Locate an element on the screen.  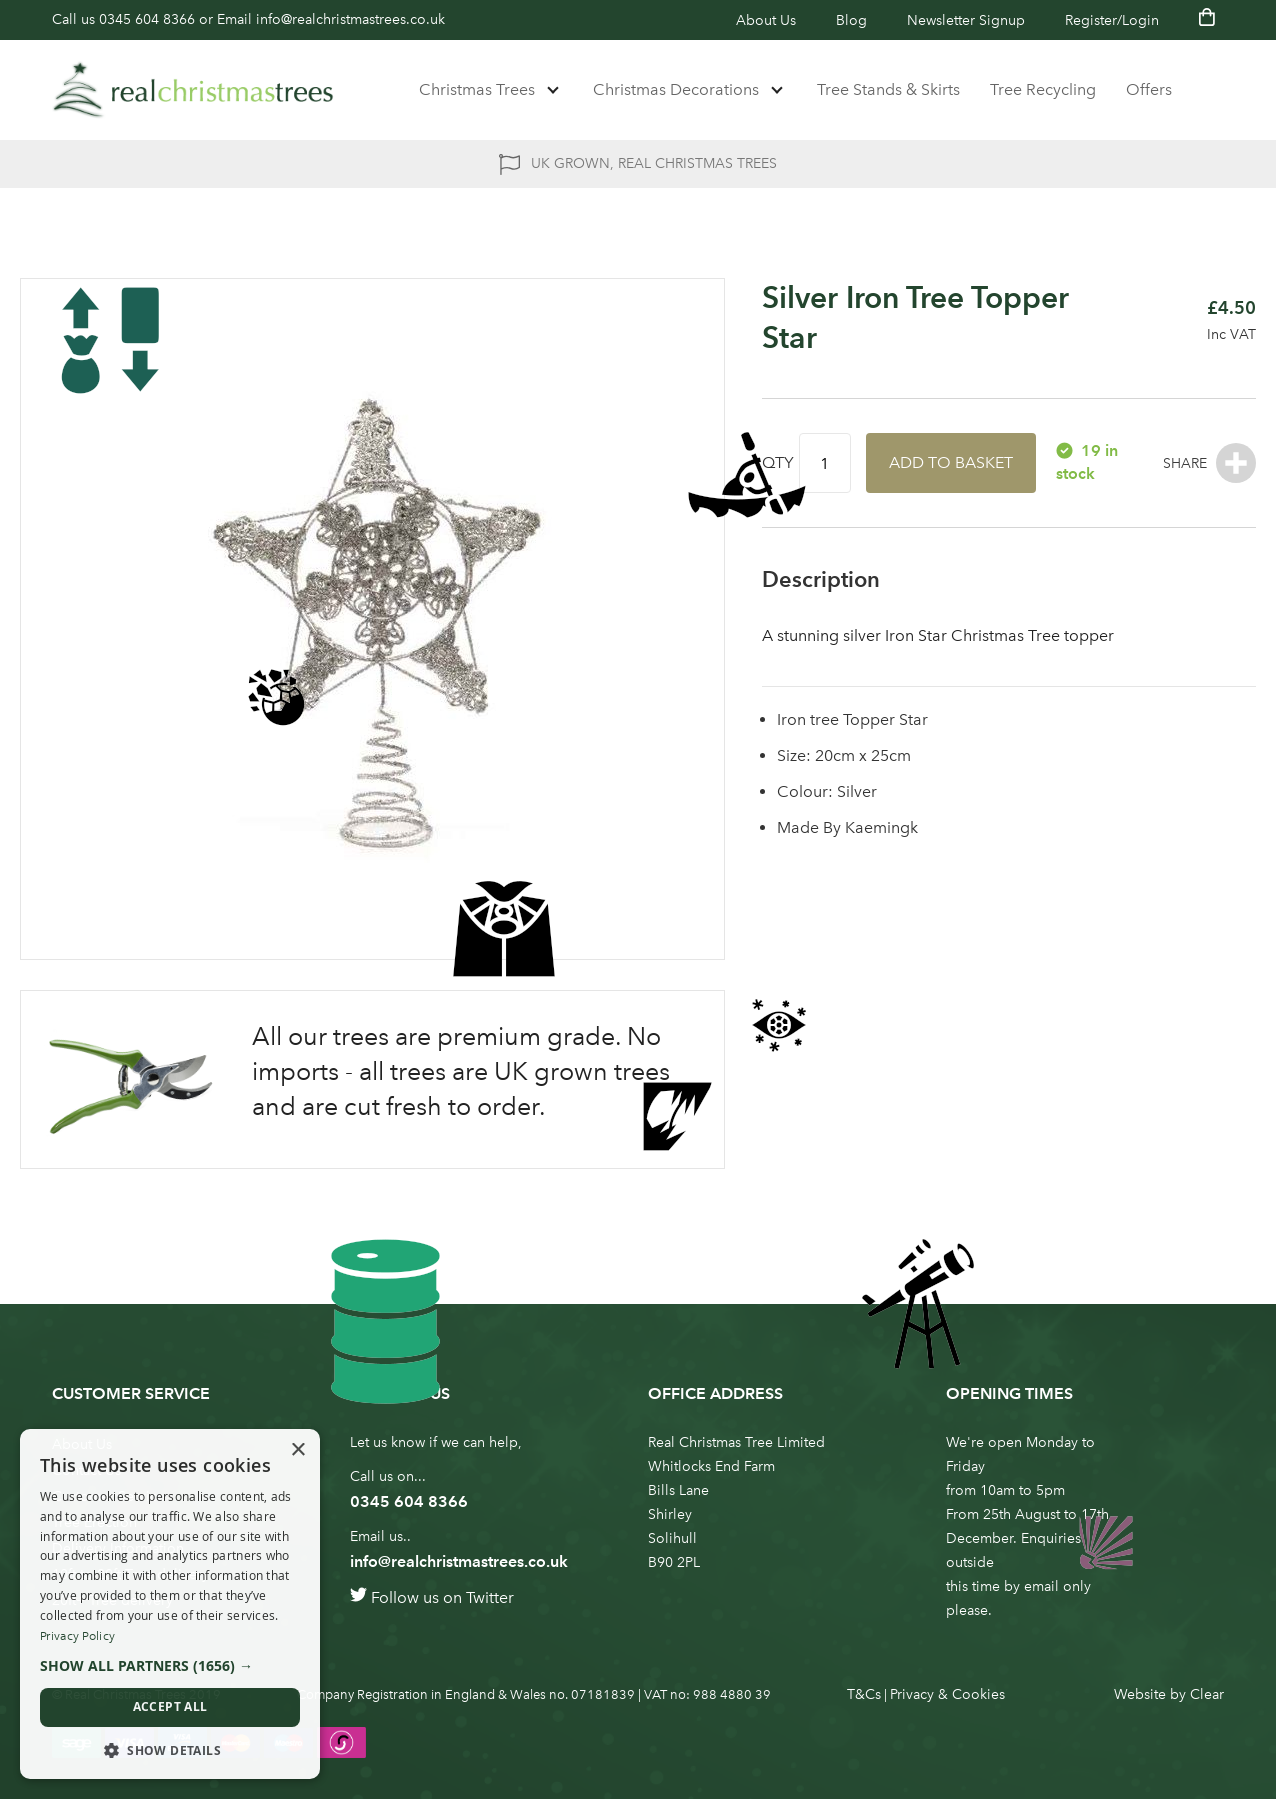
explore or discover new content is located at coordinates (918, 1304).